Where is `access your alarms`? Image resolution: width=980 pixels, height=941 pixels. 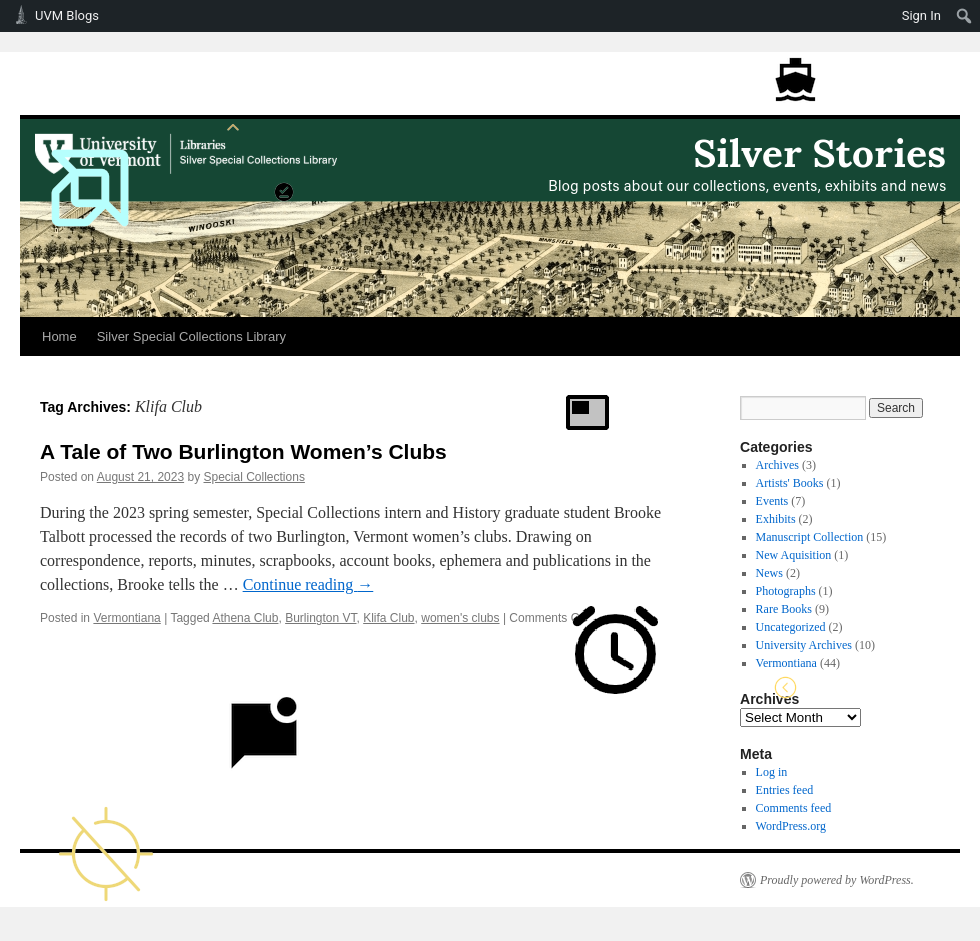 access your alarms is located at coordinates (615, 649).